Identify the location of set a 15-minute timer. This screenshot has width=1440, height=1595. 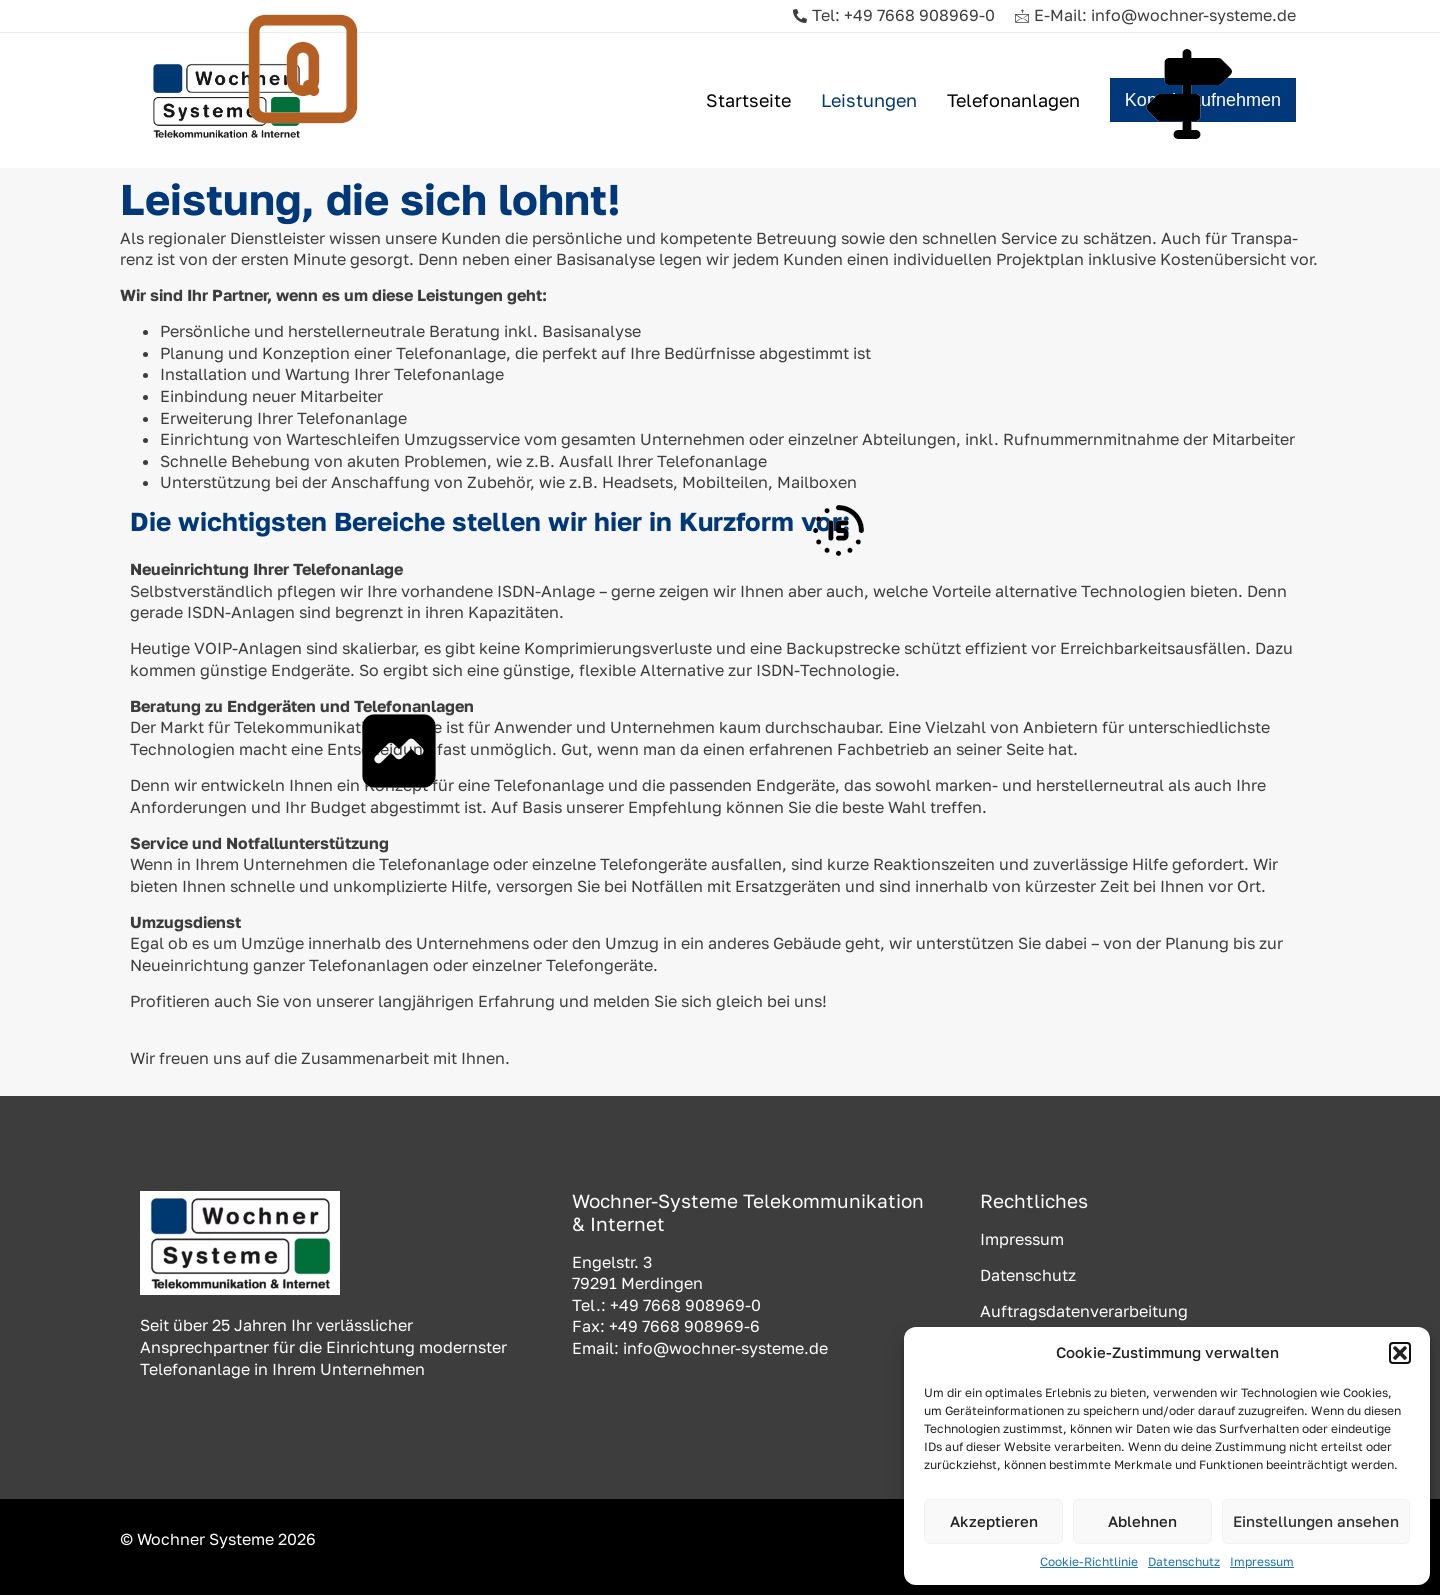
(838, 530).